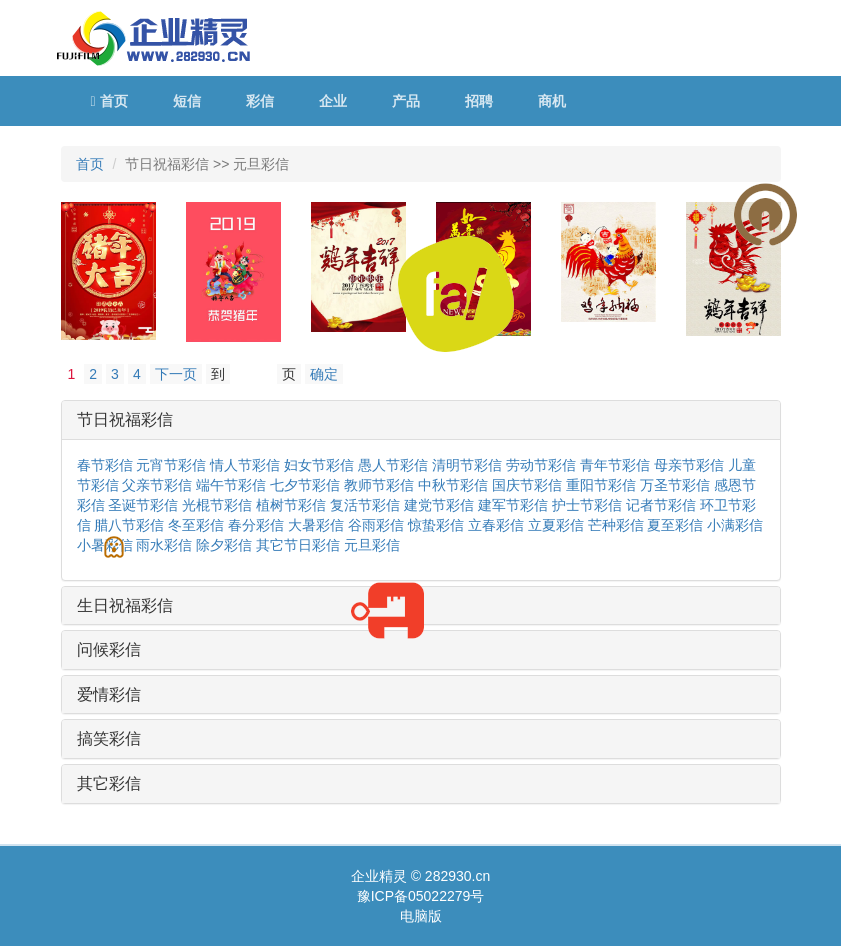  What do you see at coordinates (114, 547) in the screenshot?
I see `toggle ghost mode or anonymous browsing` at bounding box center [114, 547].